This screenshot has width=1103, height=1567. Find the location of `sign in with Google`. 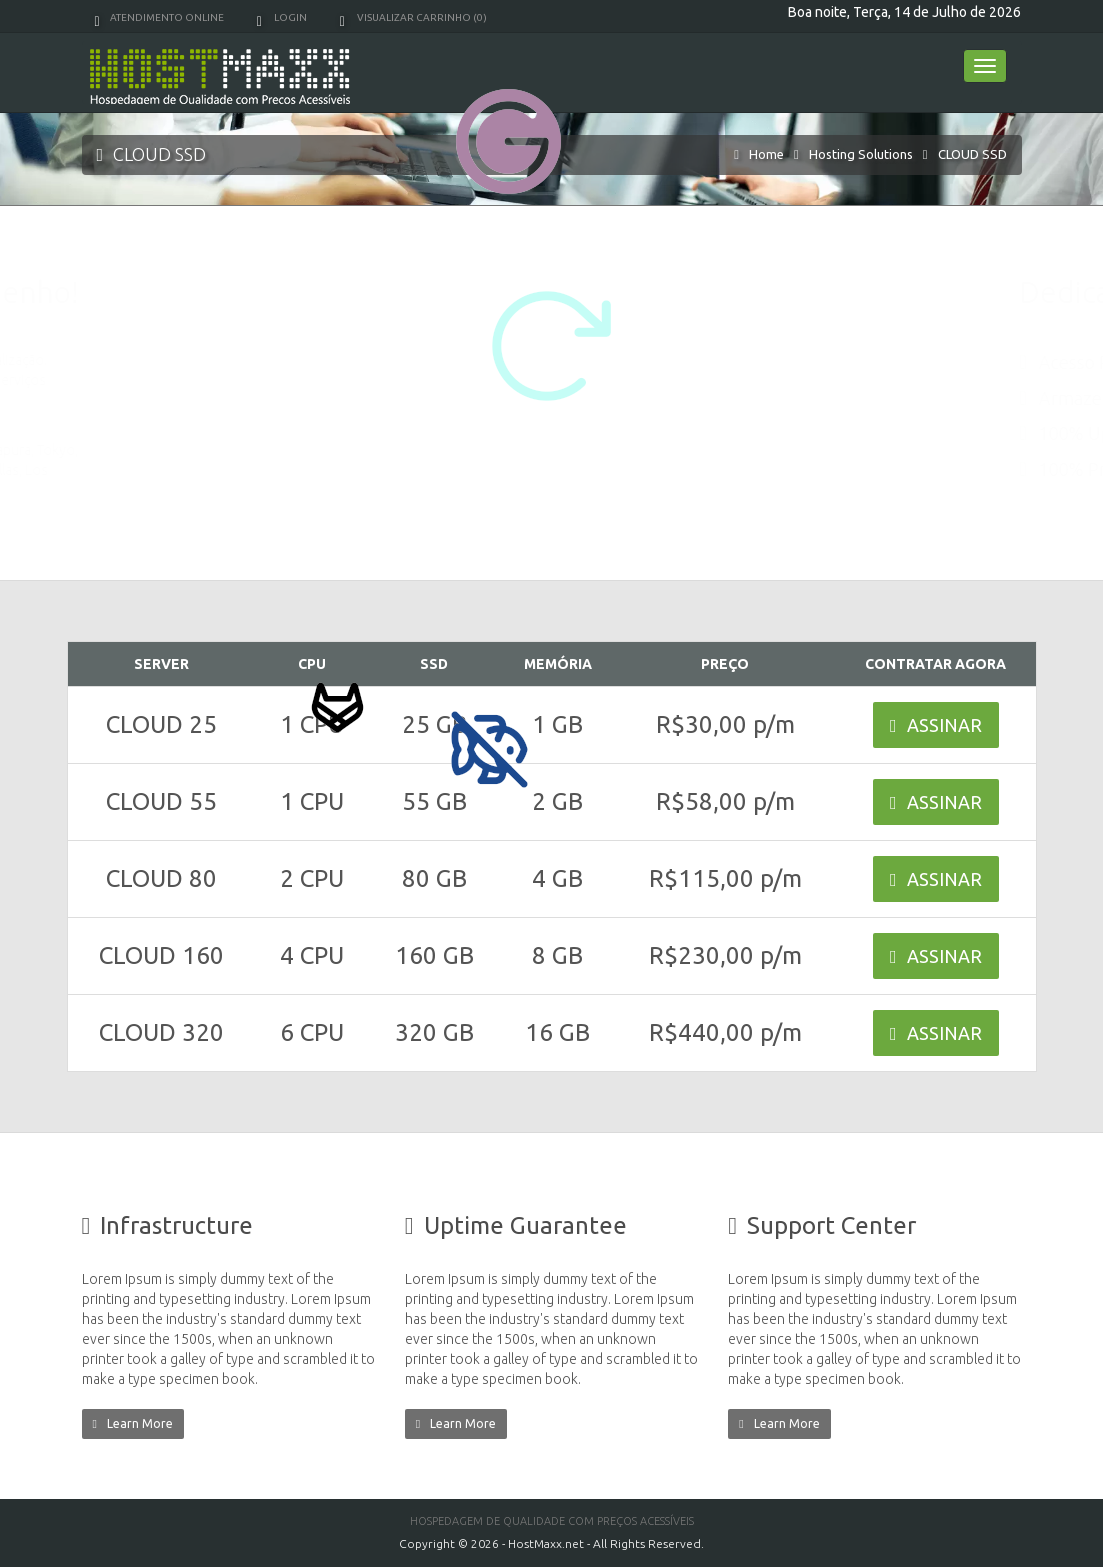

sign in with Google is located at coordinates (508, 141).